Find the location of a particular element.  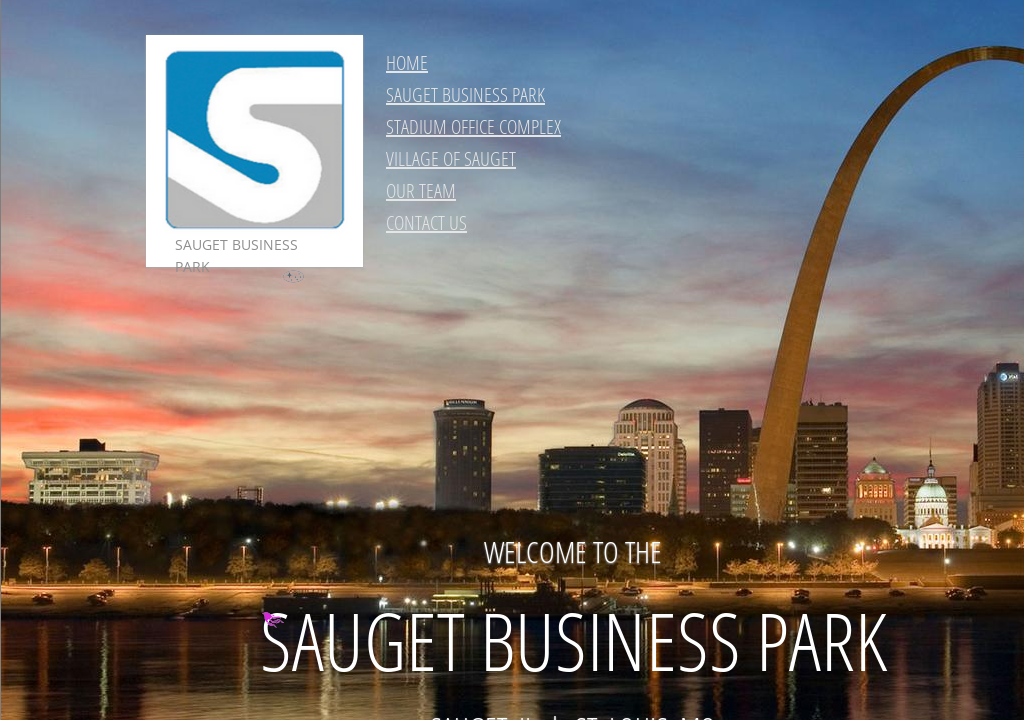

Subaru brand logo is located at coordinates (293, 276).